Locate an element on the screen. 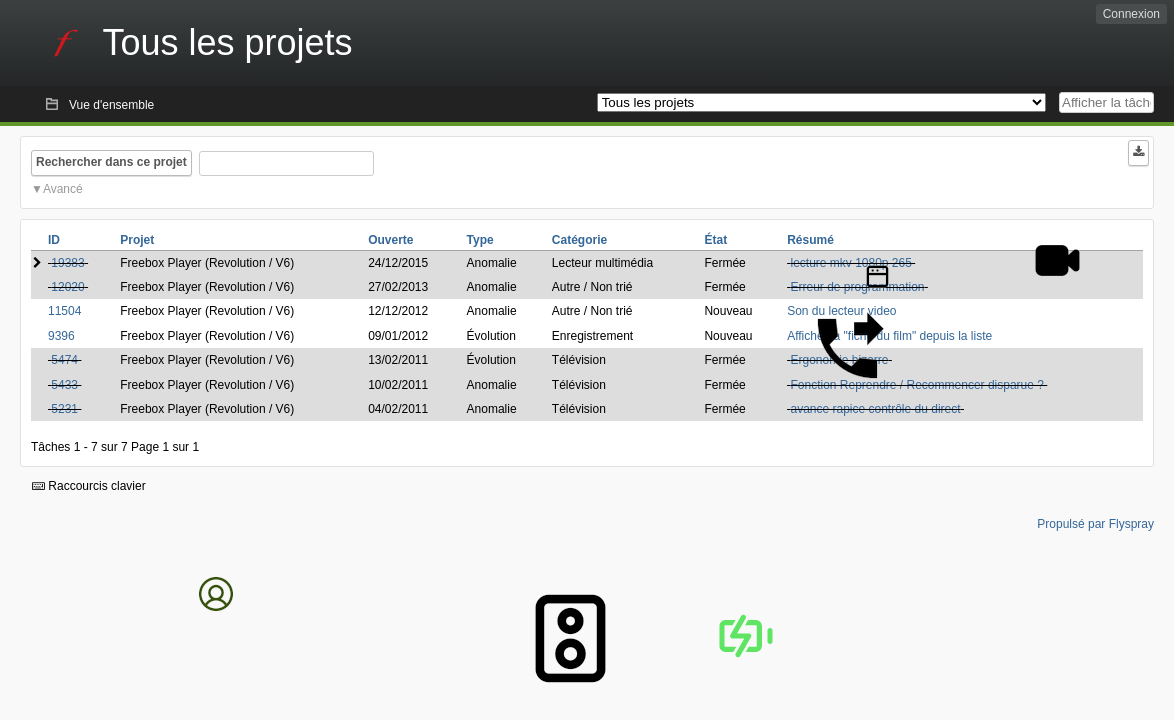 The image size is (1174, 720). adjust audio or speaker settings is located at coordinates (570, 638).